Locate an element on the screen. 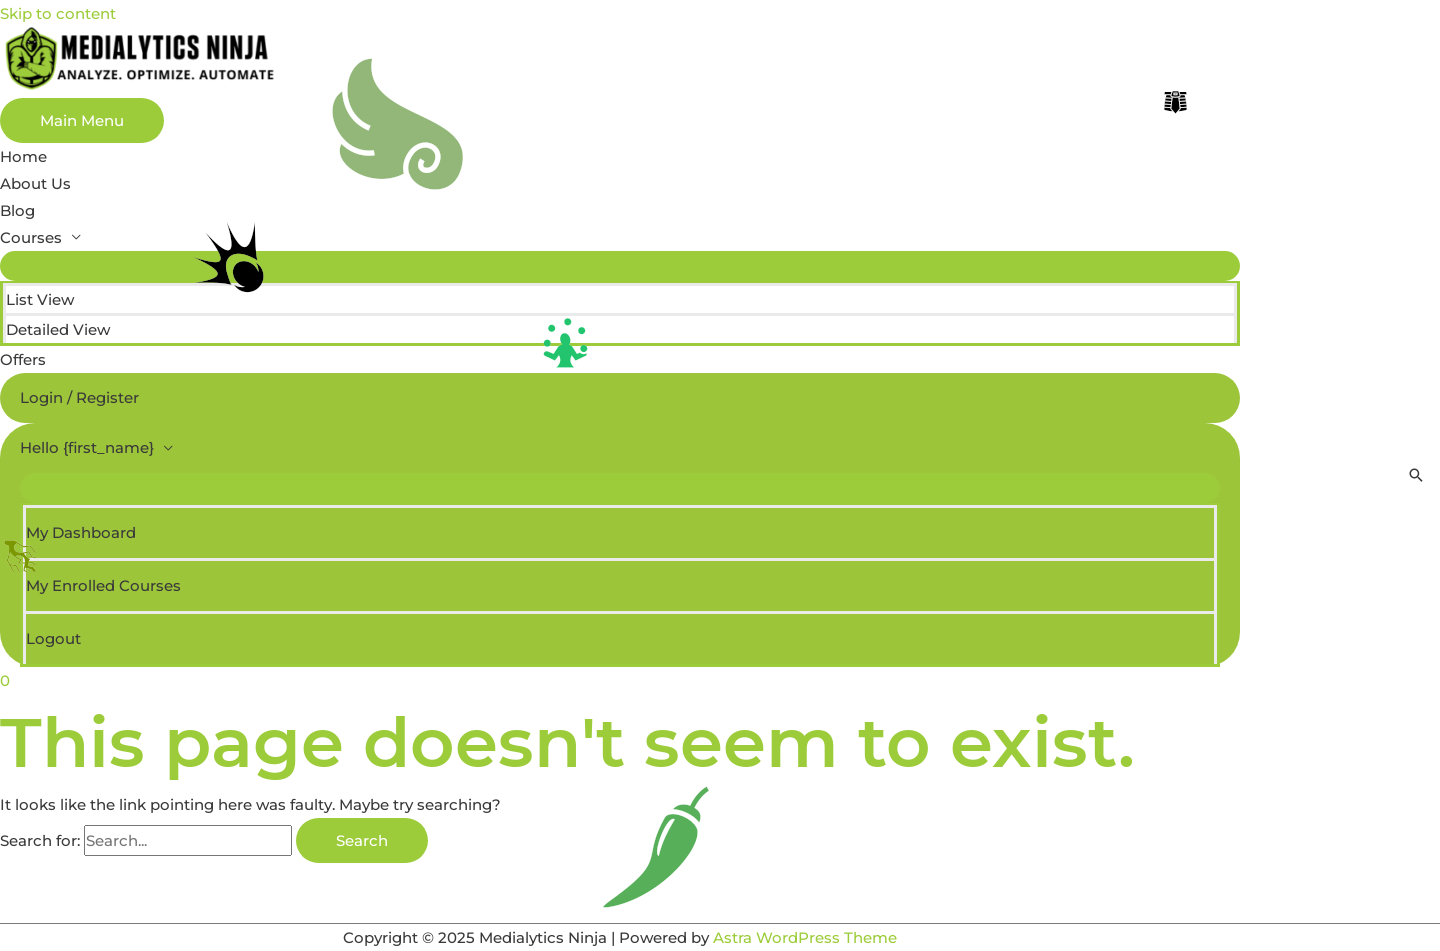  indicates wind or air element in gameplay is located at coordinates (398, 124).